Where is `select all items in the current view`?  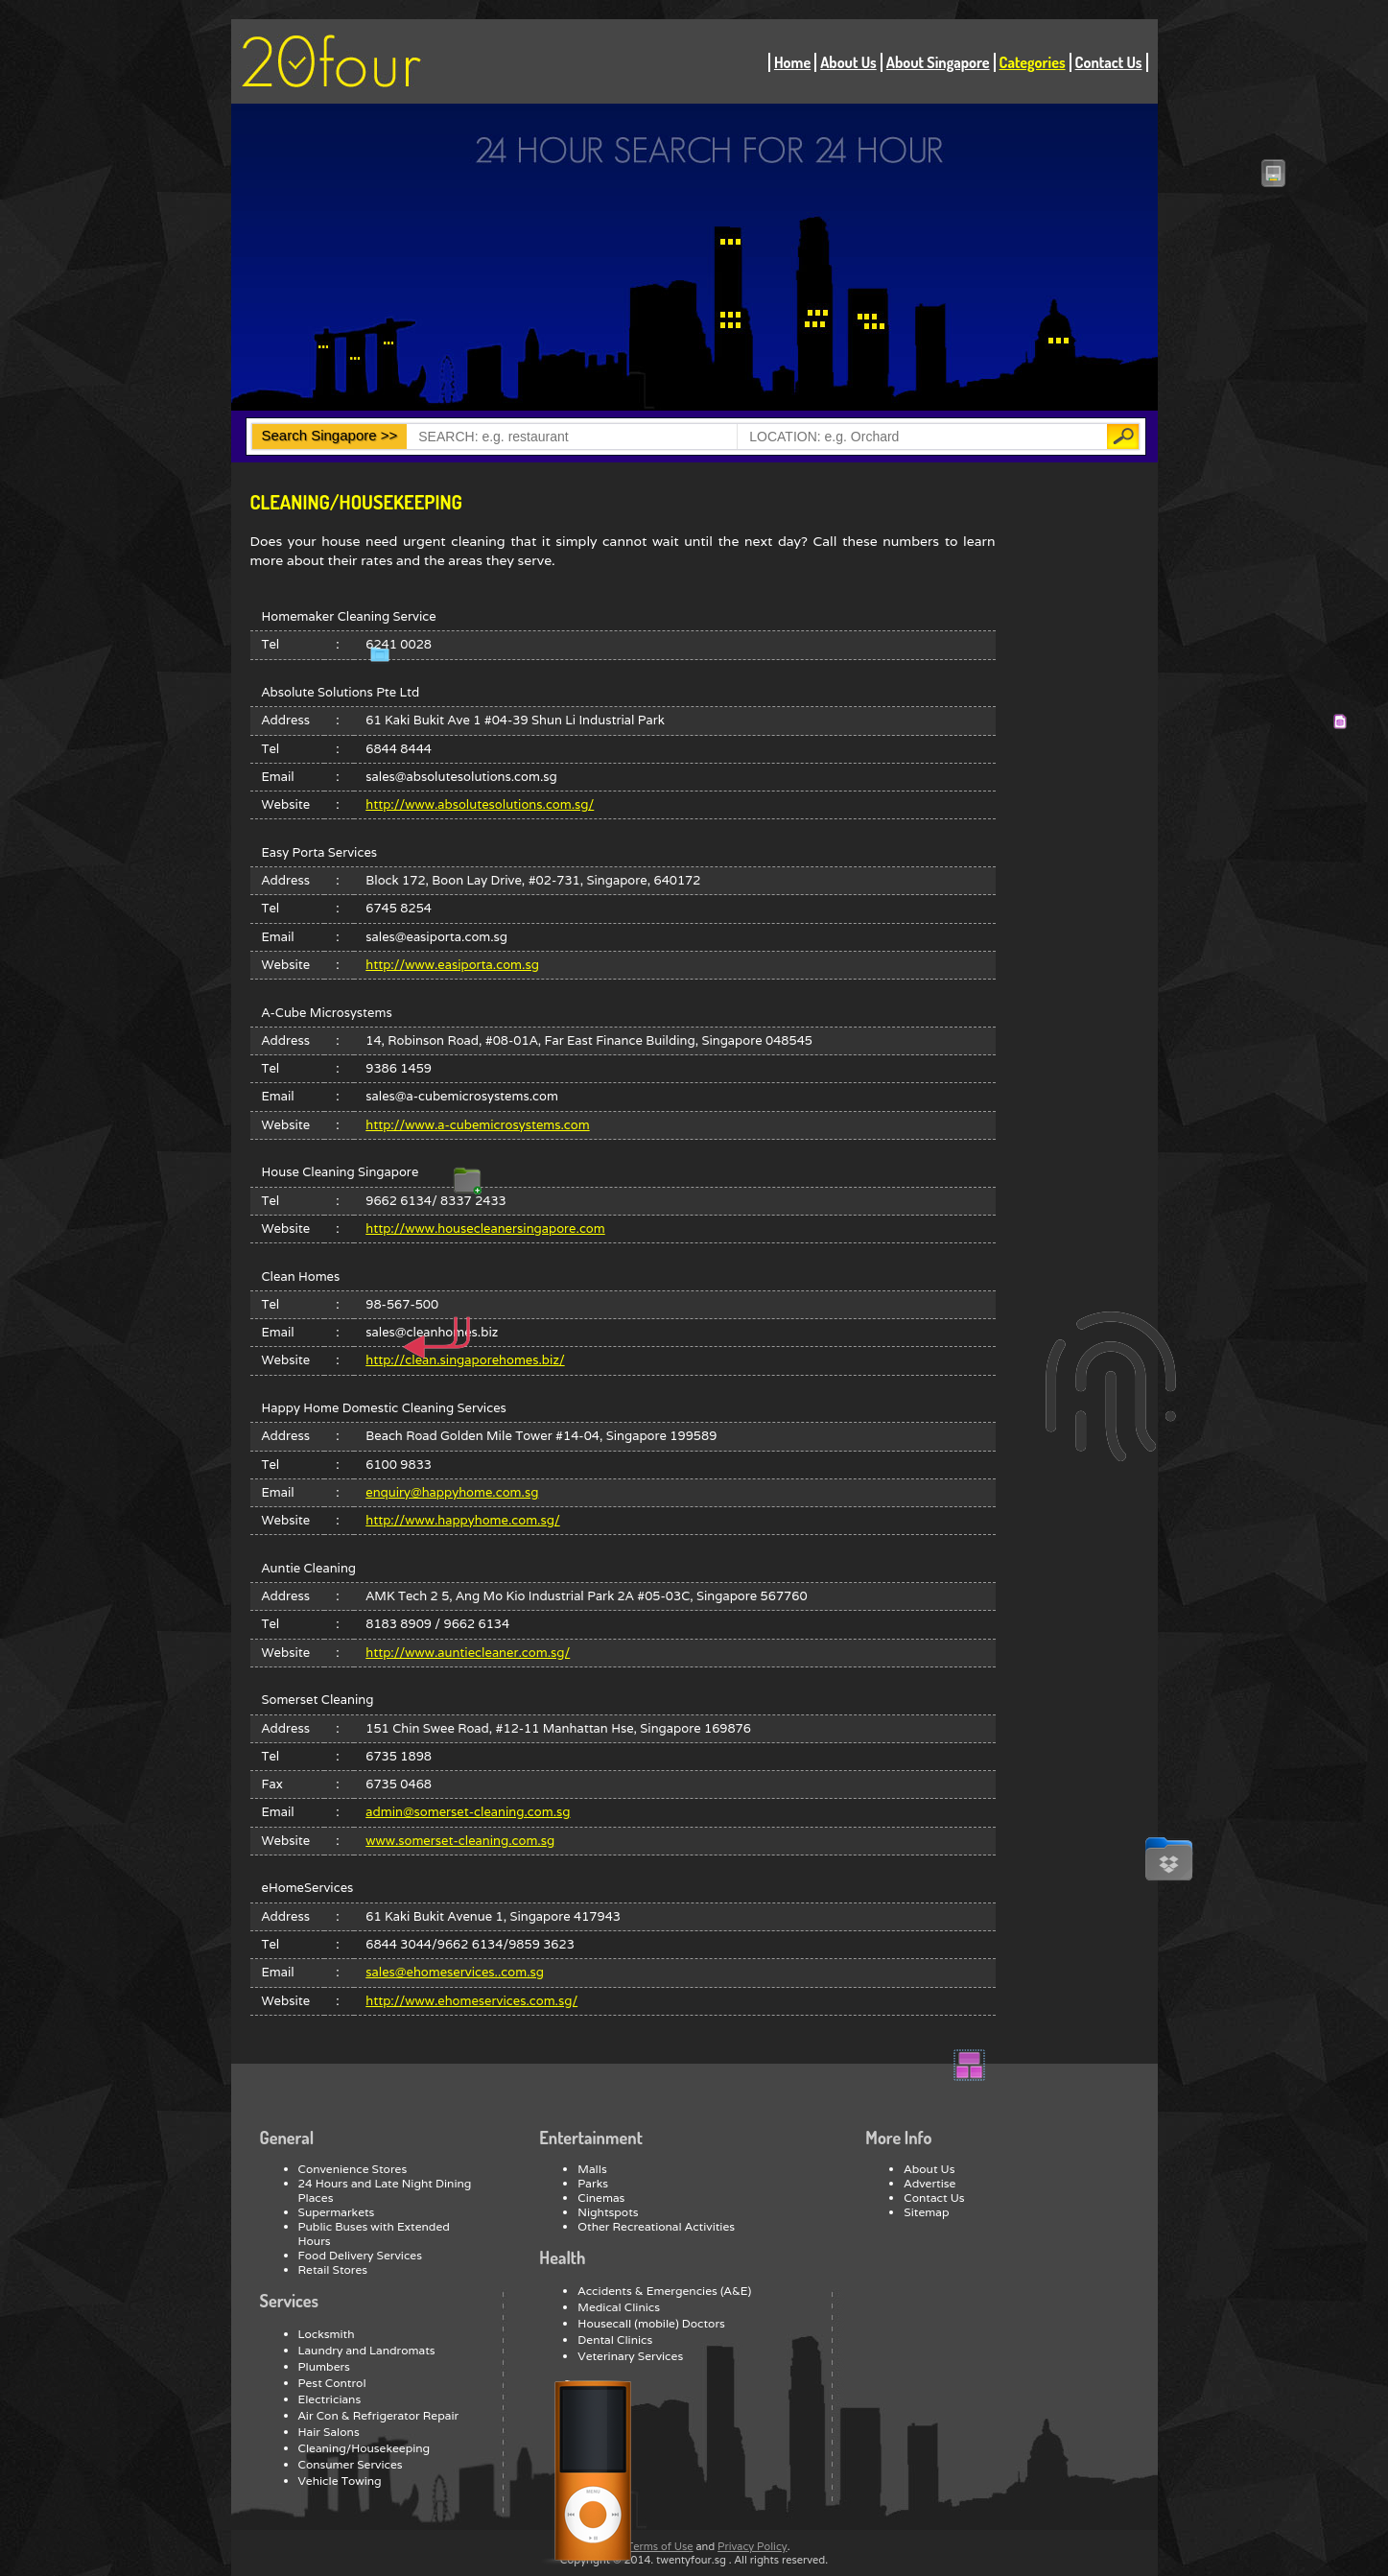 select all items in the current view is located at coordinates (969, 2065).